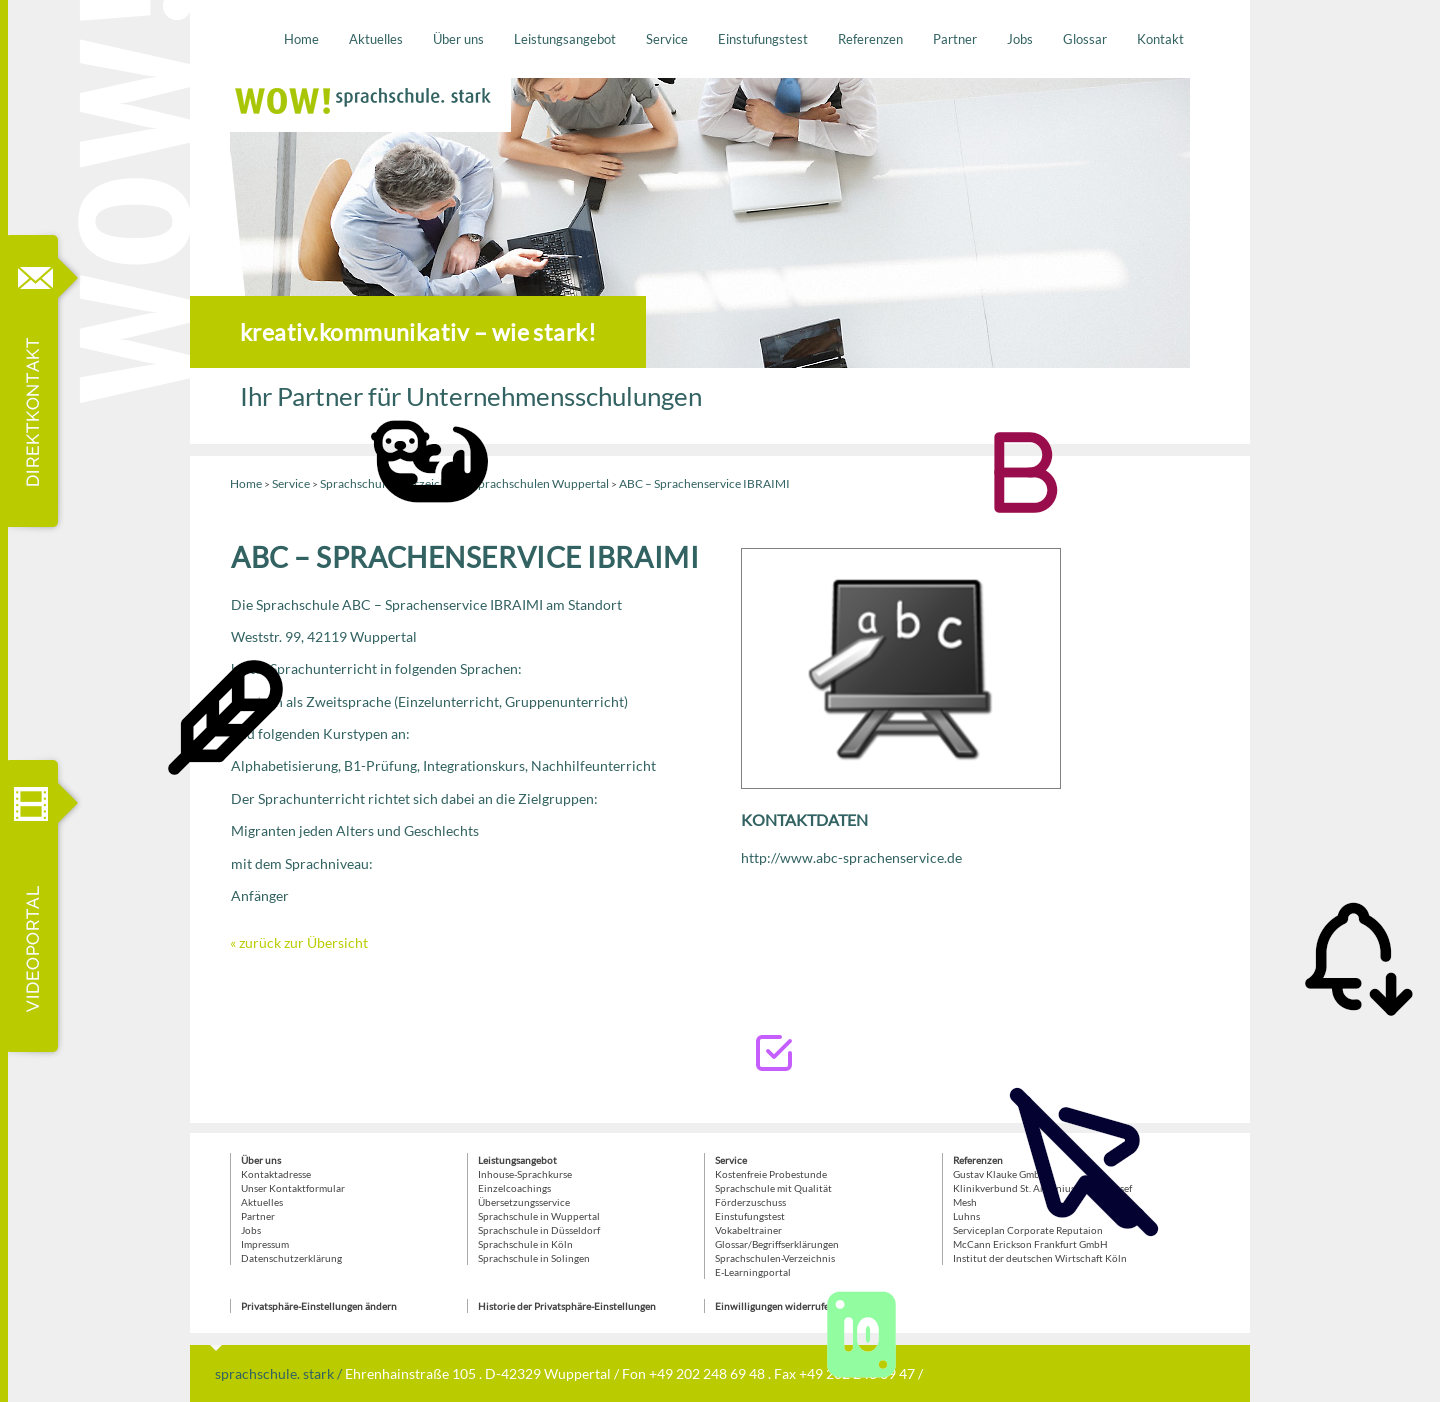  I want to click on a 10 playing card in a card game, so click(861, 1334).